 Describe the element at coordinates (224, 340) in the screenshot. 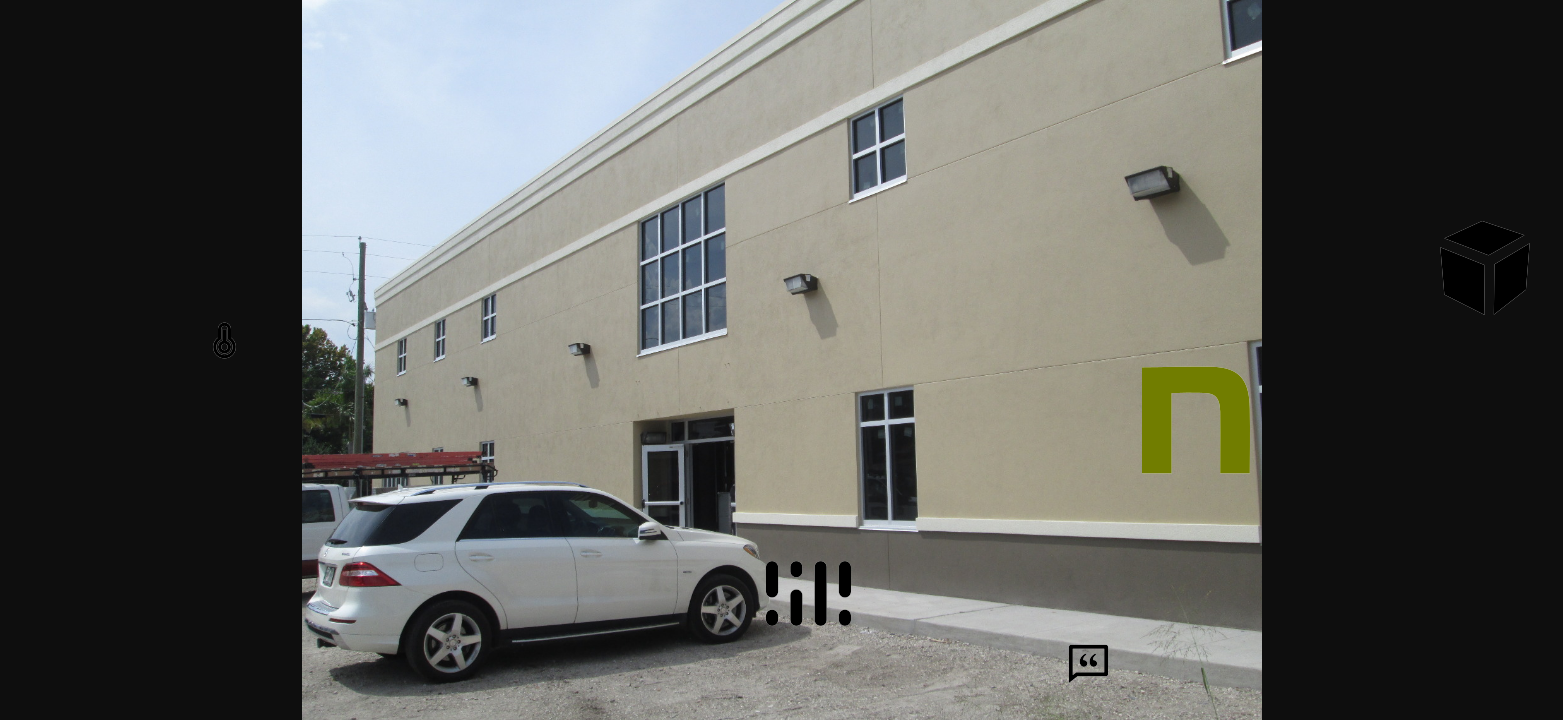

I see `indicates high temperature reading` at that location.